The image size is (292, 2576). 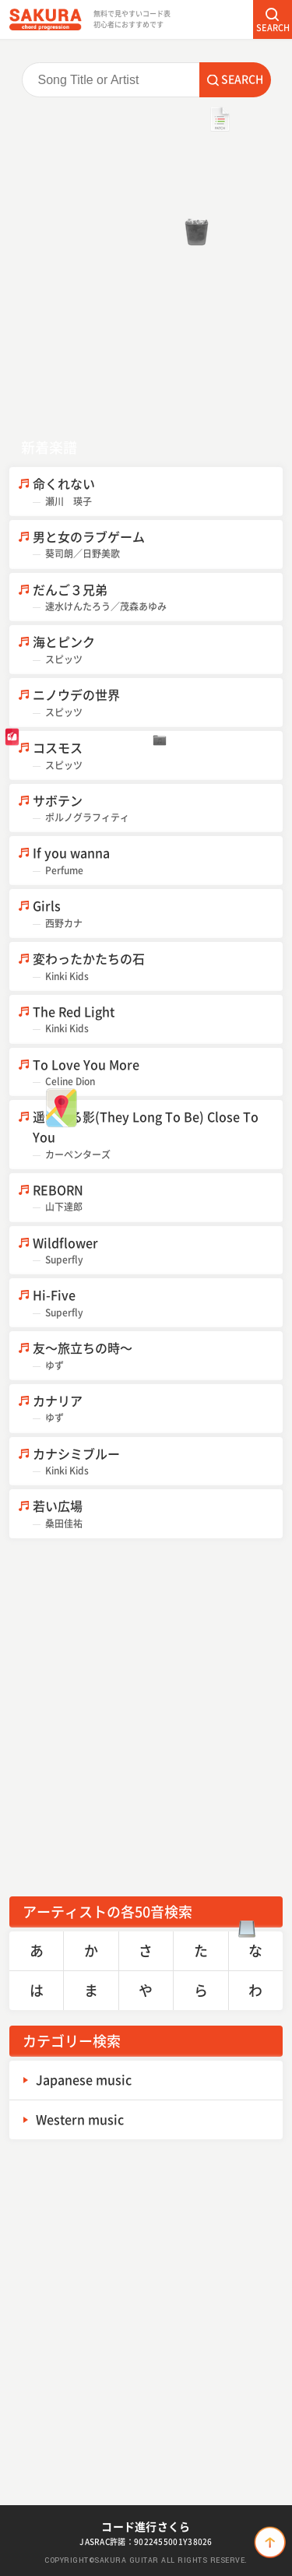 I want to click on open your music files folder, so click(x=160, y=740).